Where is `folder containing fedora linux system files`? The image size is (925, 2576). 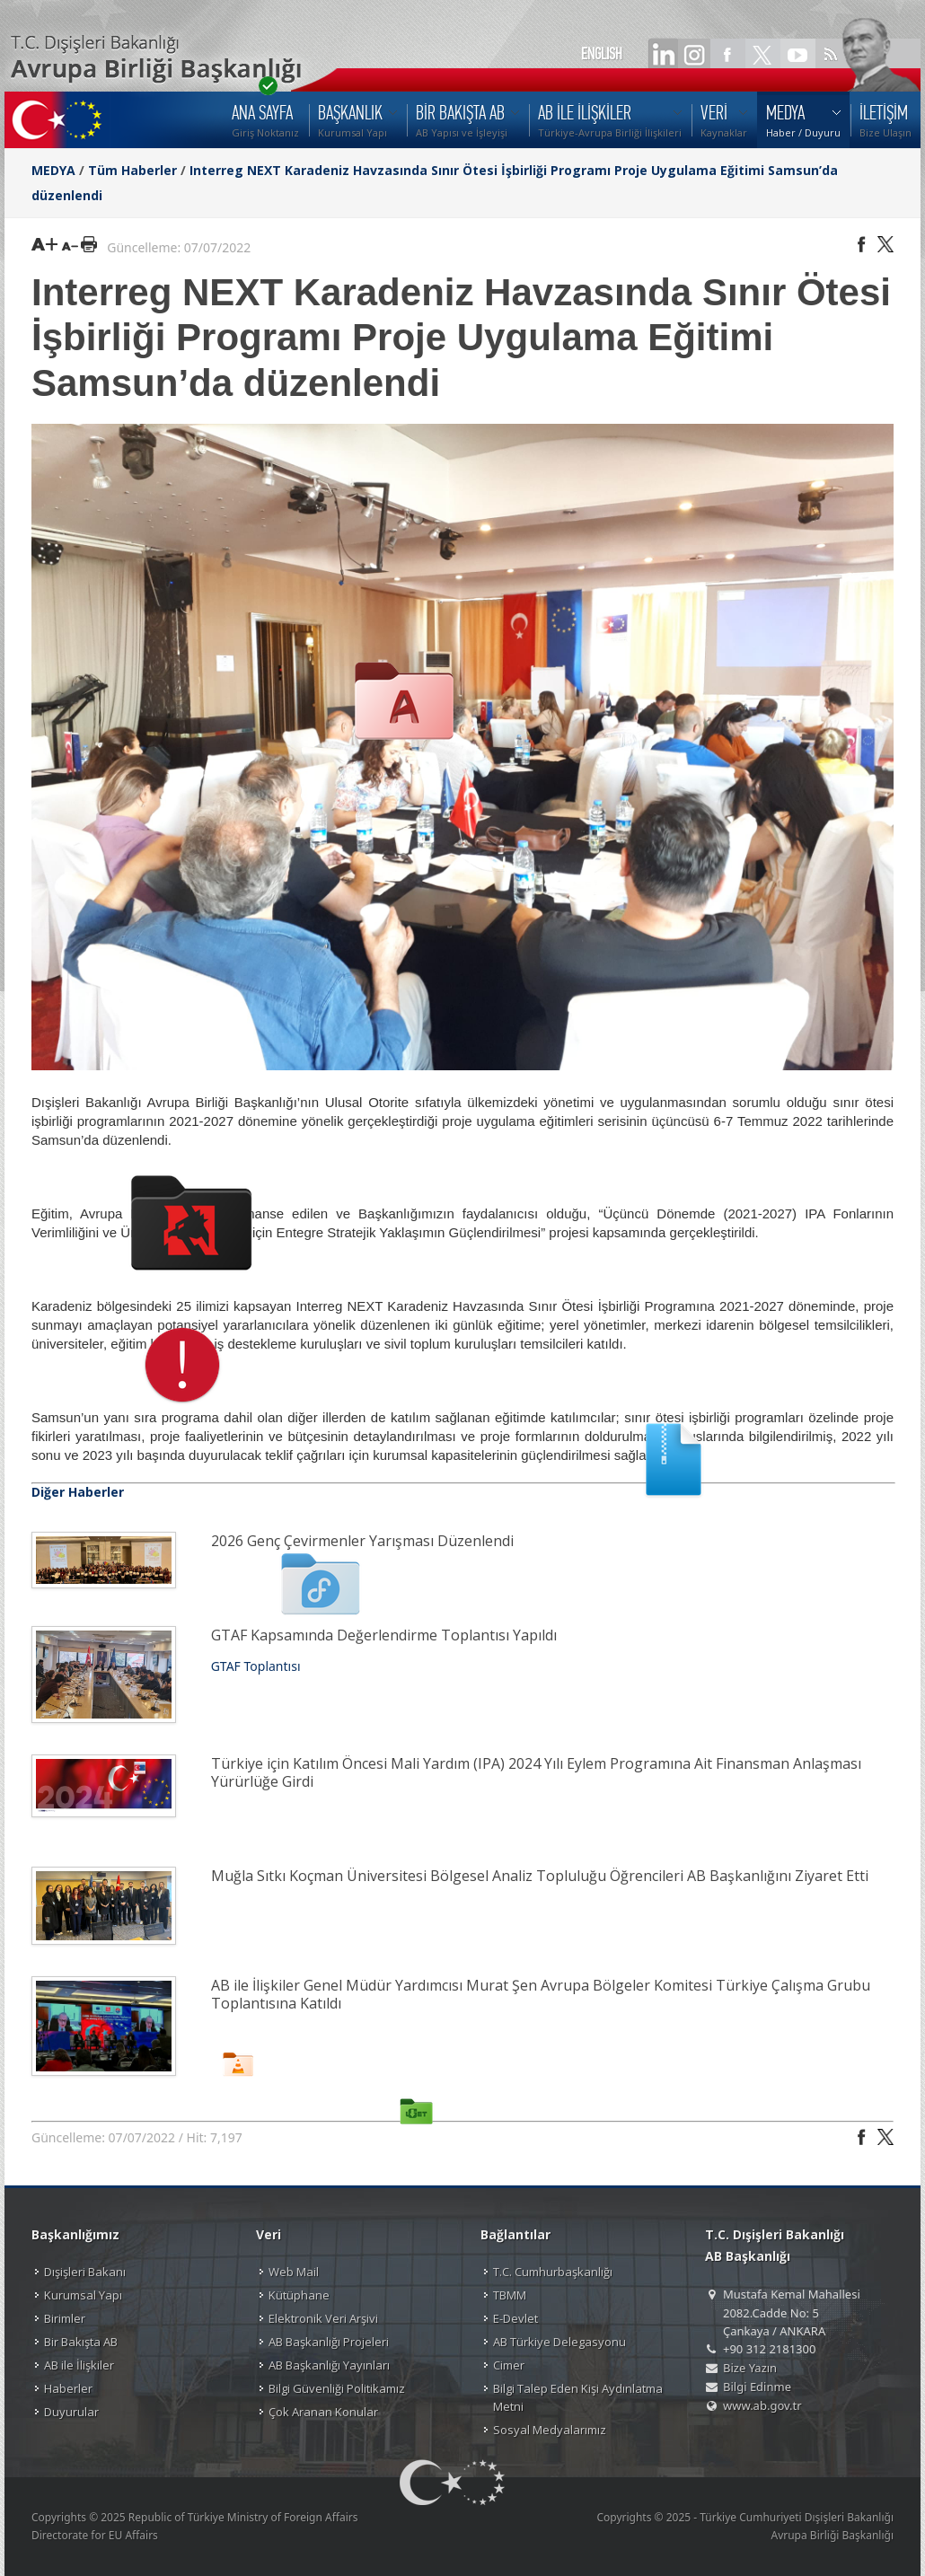
folder containing fedora linux system files is located at coordinates (320, 1586).